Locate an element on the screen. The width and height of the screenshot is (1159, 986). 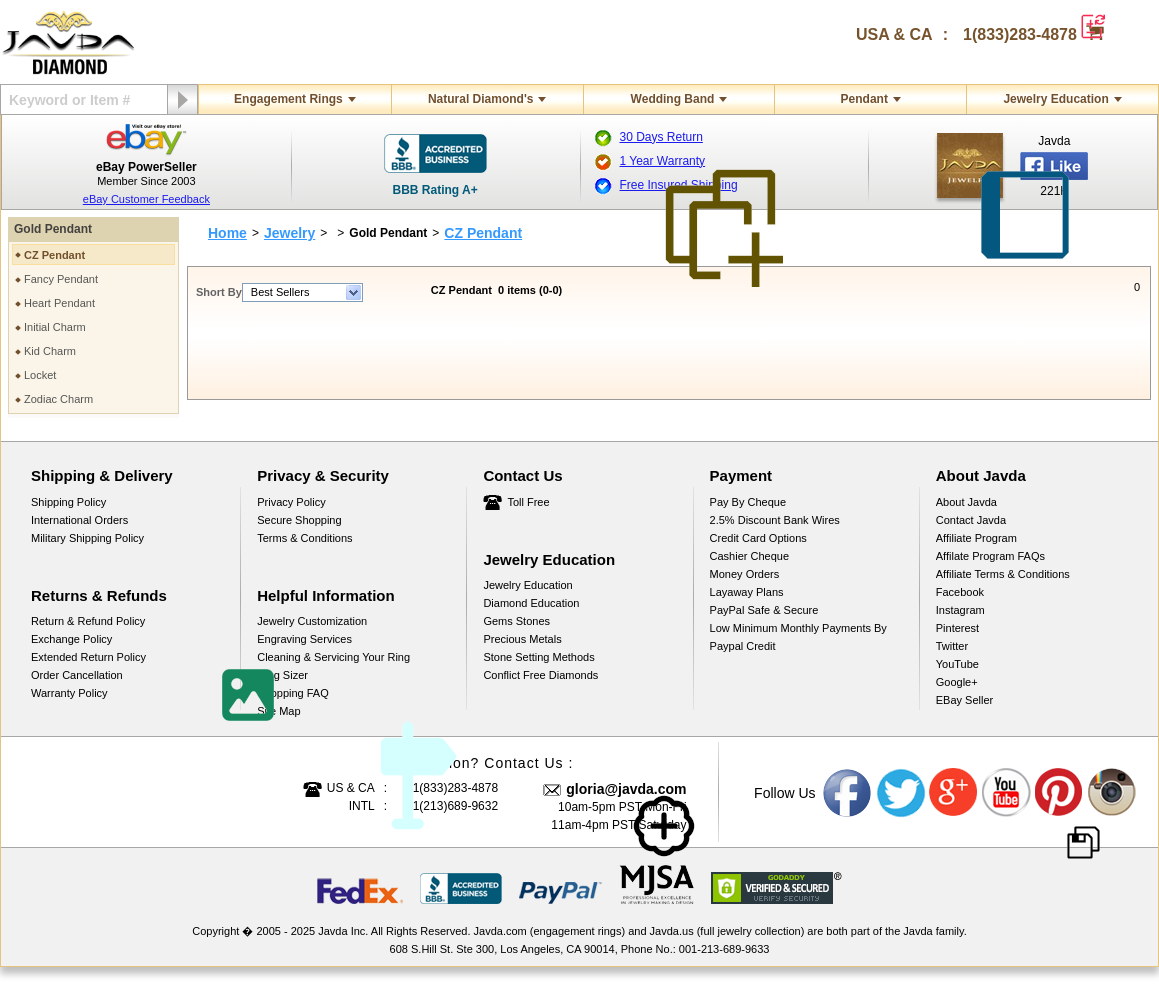
navigate to the next step or section is located at coordinates (418, 775).